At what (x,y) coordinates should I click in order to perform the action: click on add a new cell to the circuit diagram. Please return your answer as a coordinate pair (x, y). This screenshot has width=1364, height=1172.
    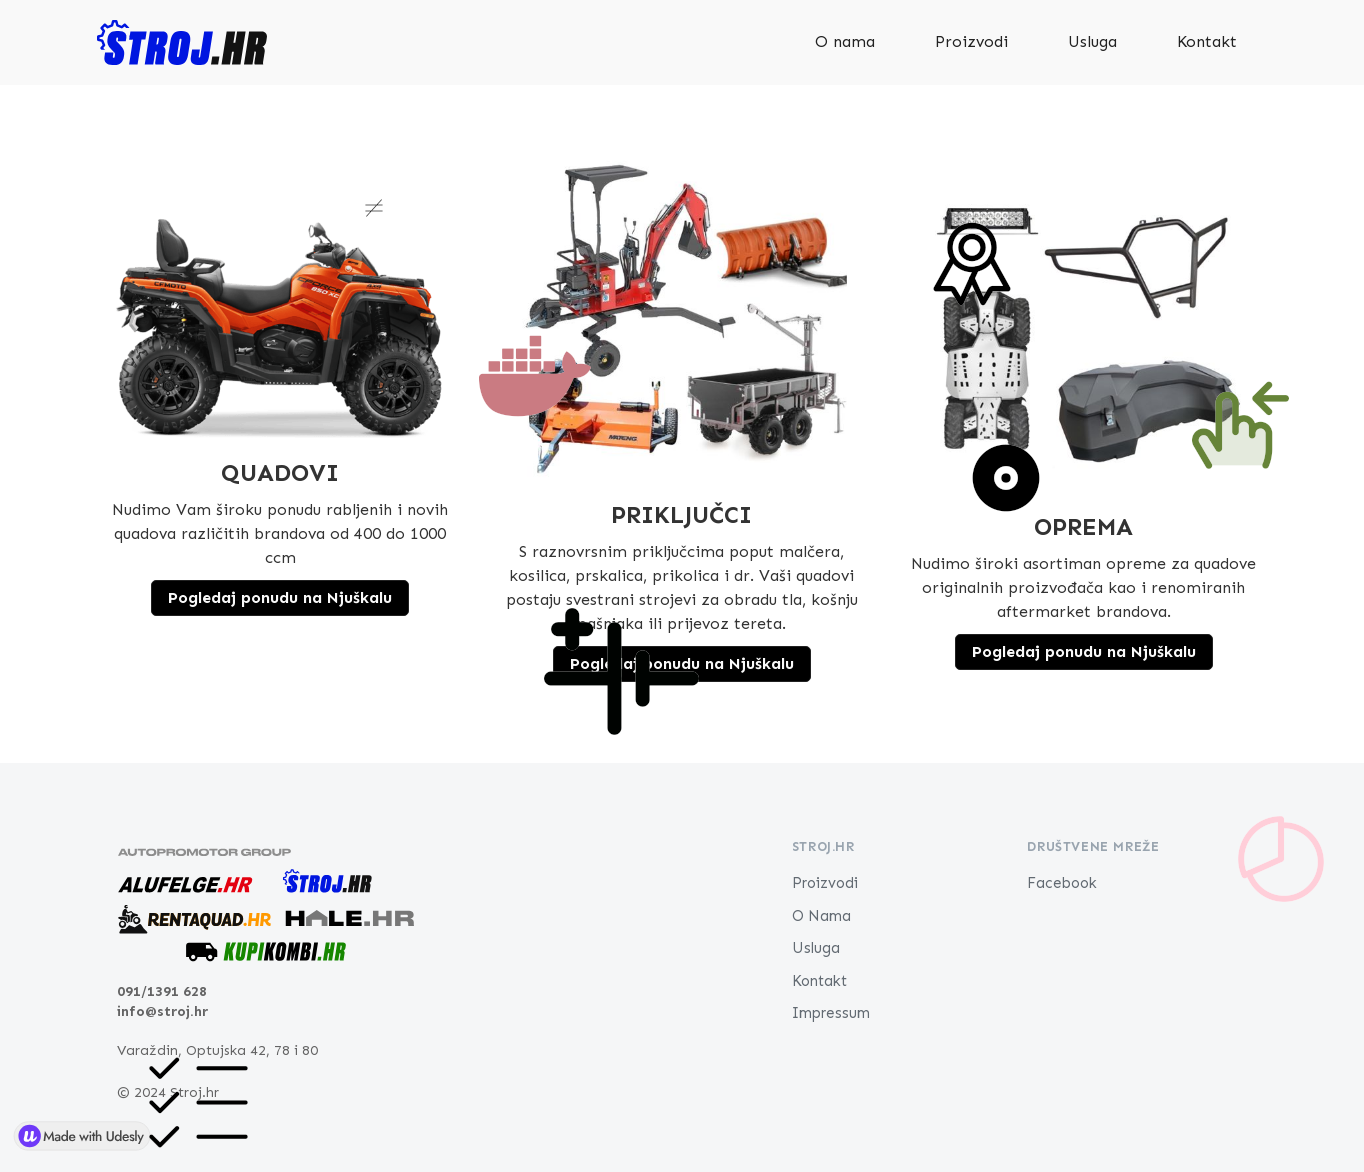
    Looking at the image, I should click on (621, 678).